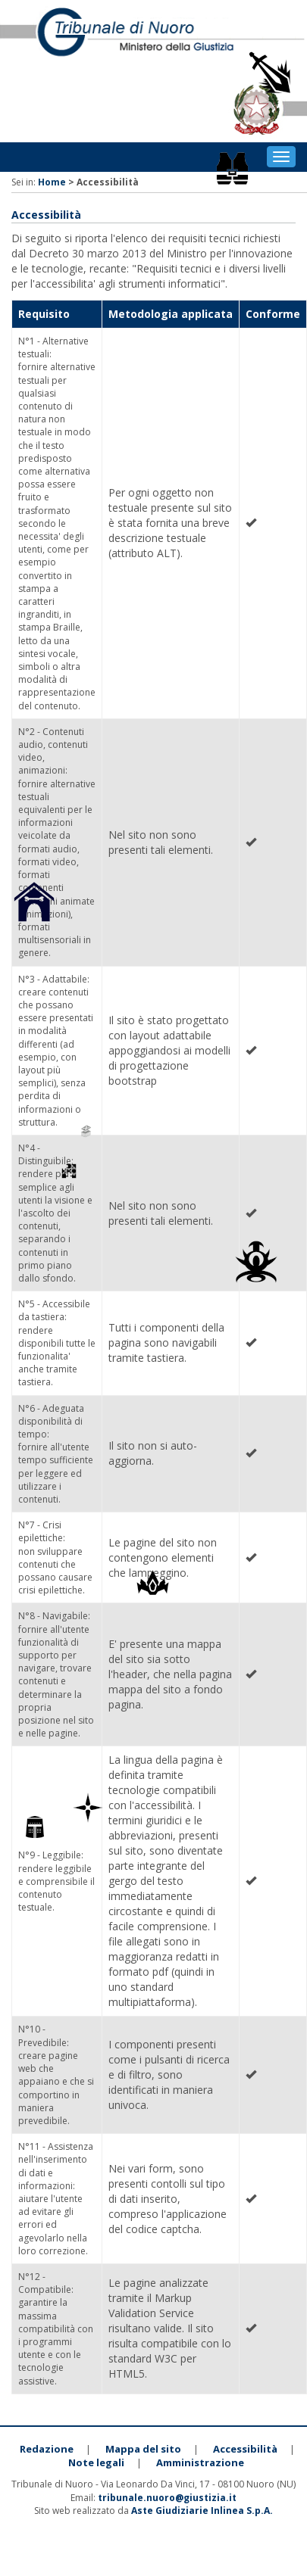 The width and height of the screenshot is (307, 2576). I want to click on indicates royalty or kingdom-related game feature, so click(152, 1583).